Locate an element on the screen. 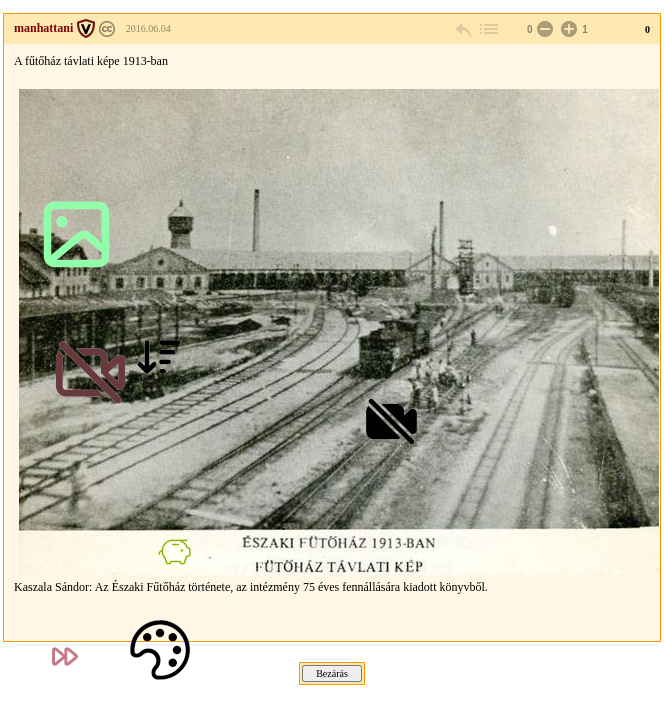 Image resolution: width=664 pixels, height=720 pixels. turn off camera or disable video is located at coordinates (391, 421).